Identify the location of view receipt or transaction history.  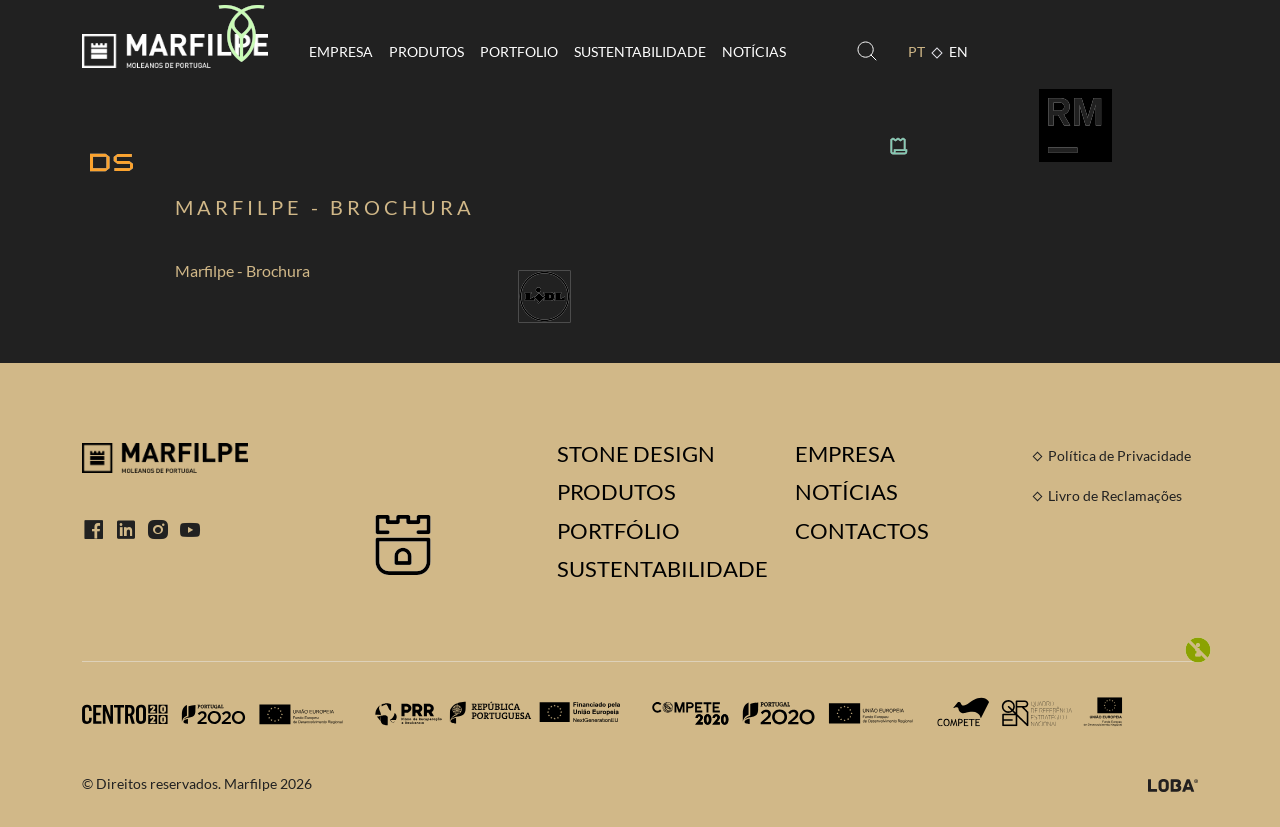
(898, 146).